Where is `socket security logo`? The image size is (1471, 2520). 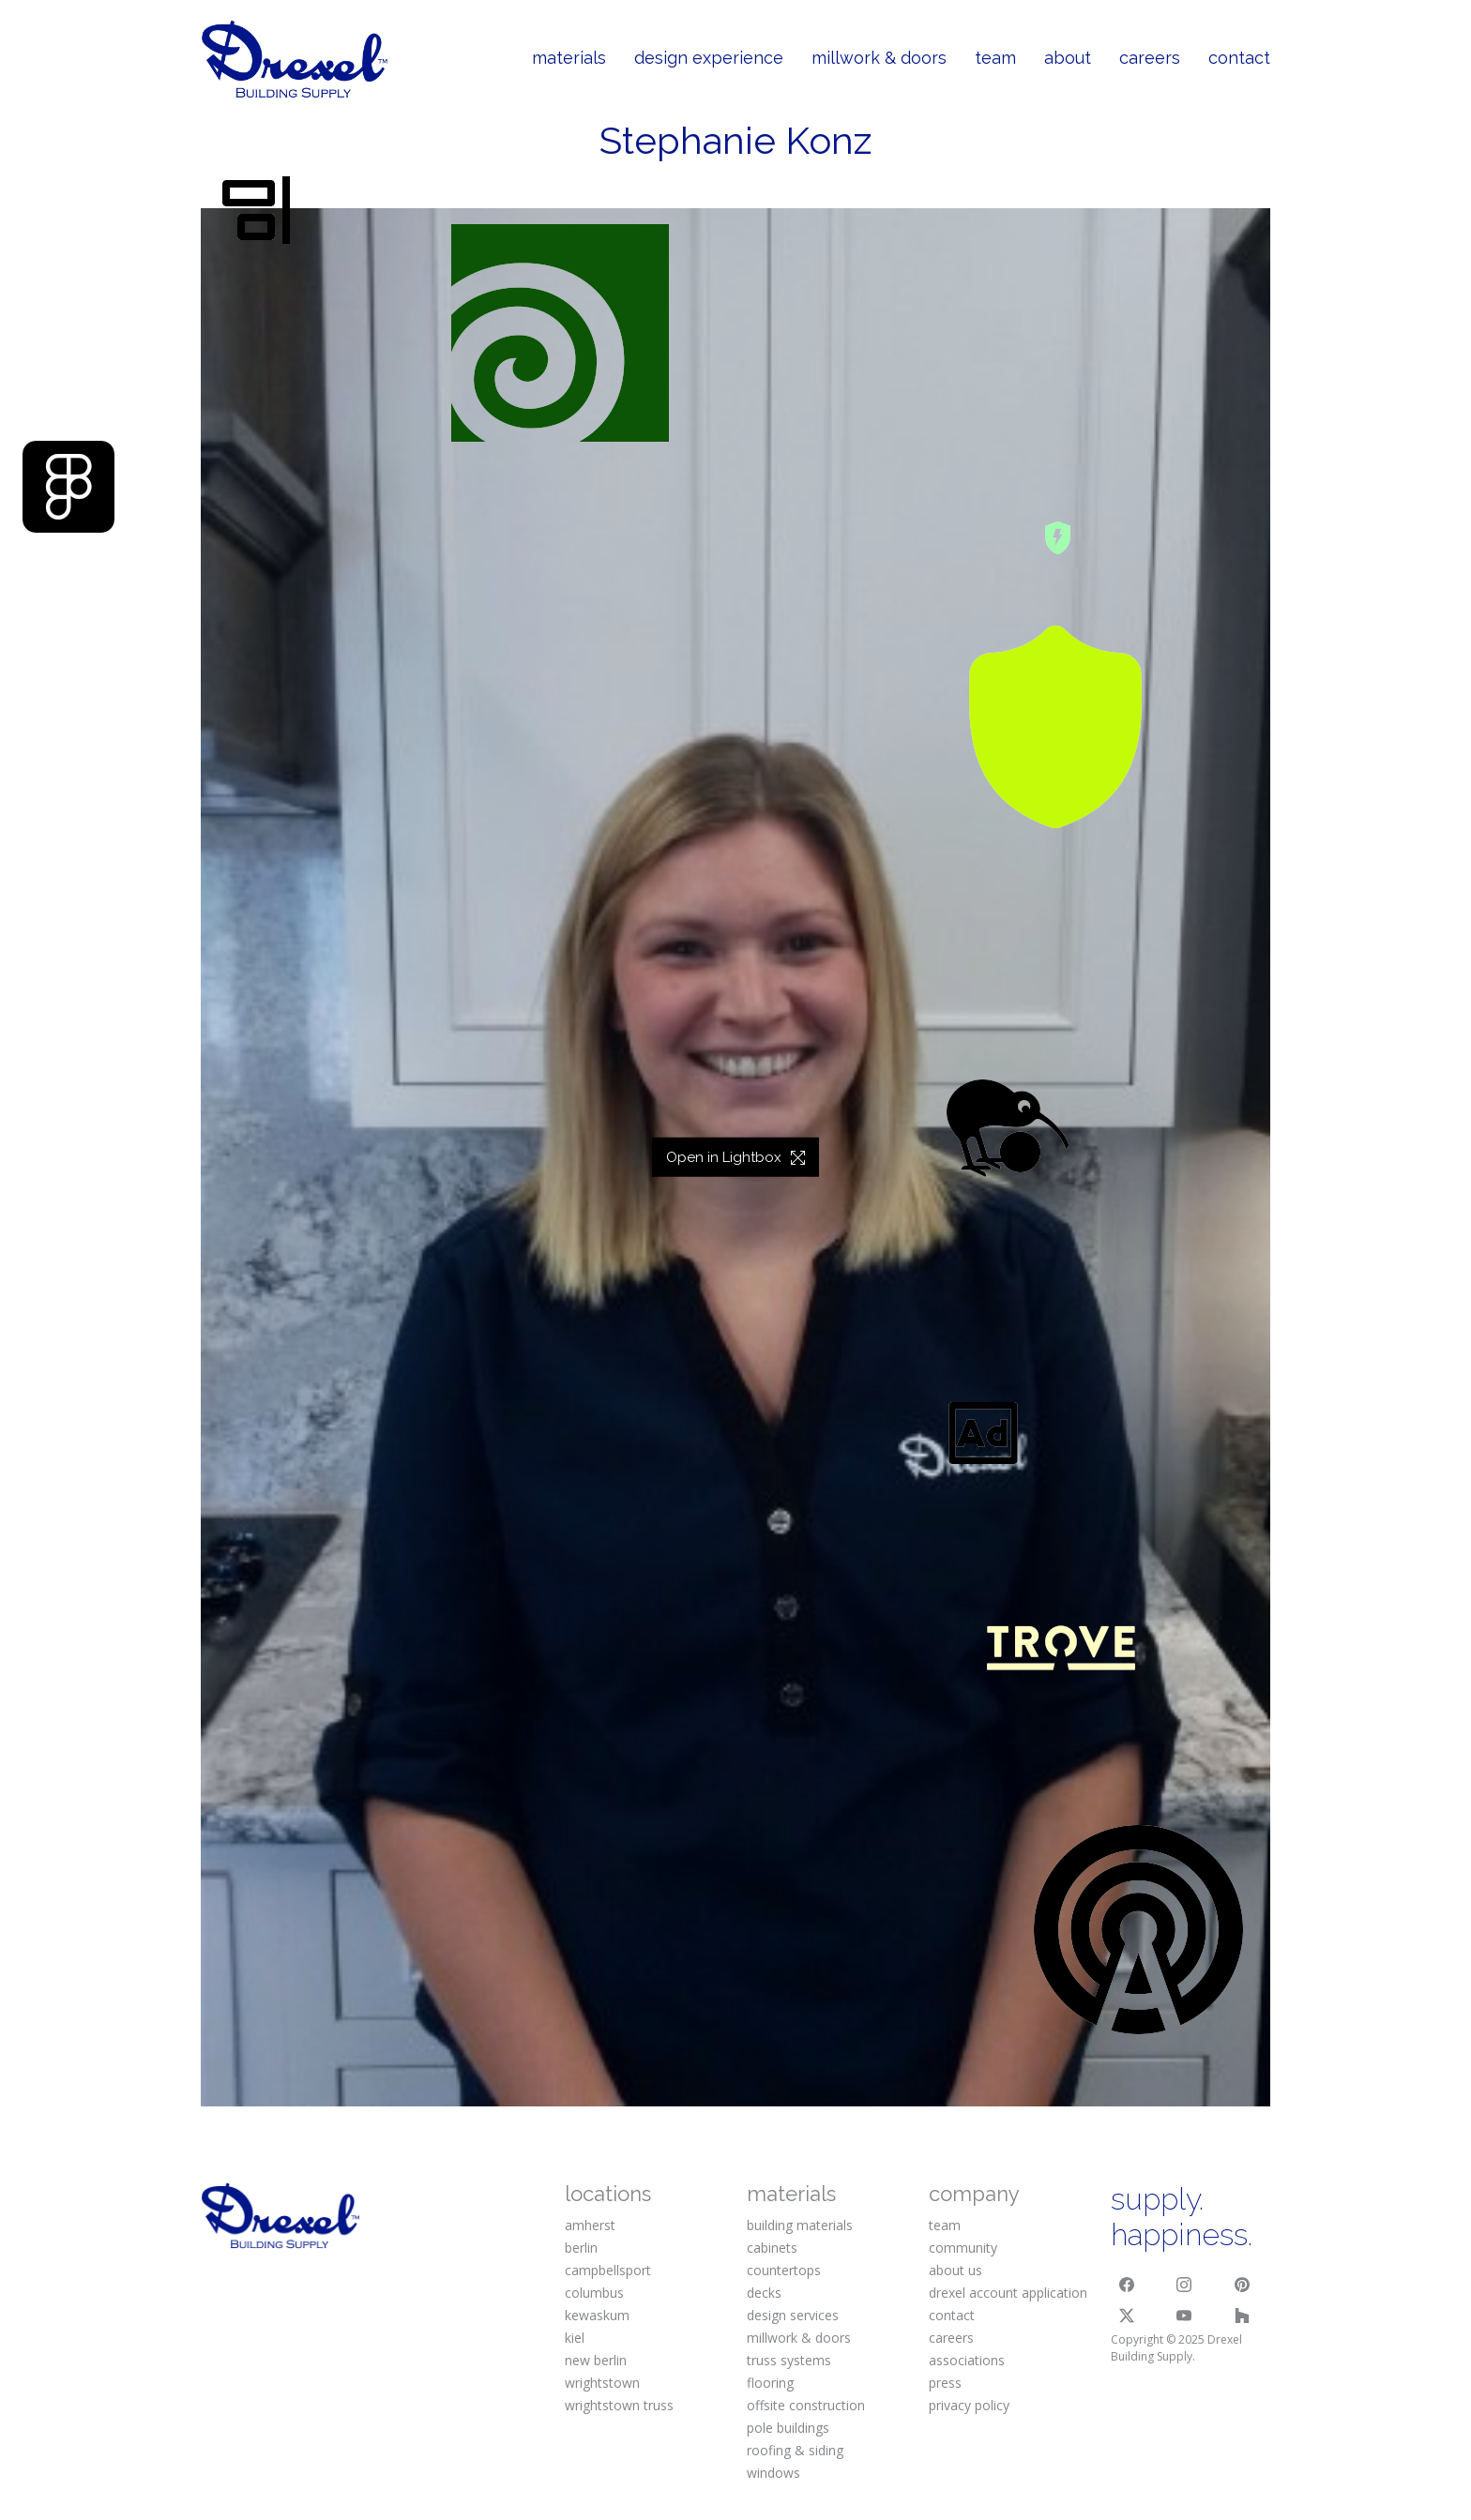 socket security logo is located at coordinates (1057, 537).